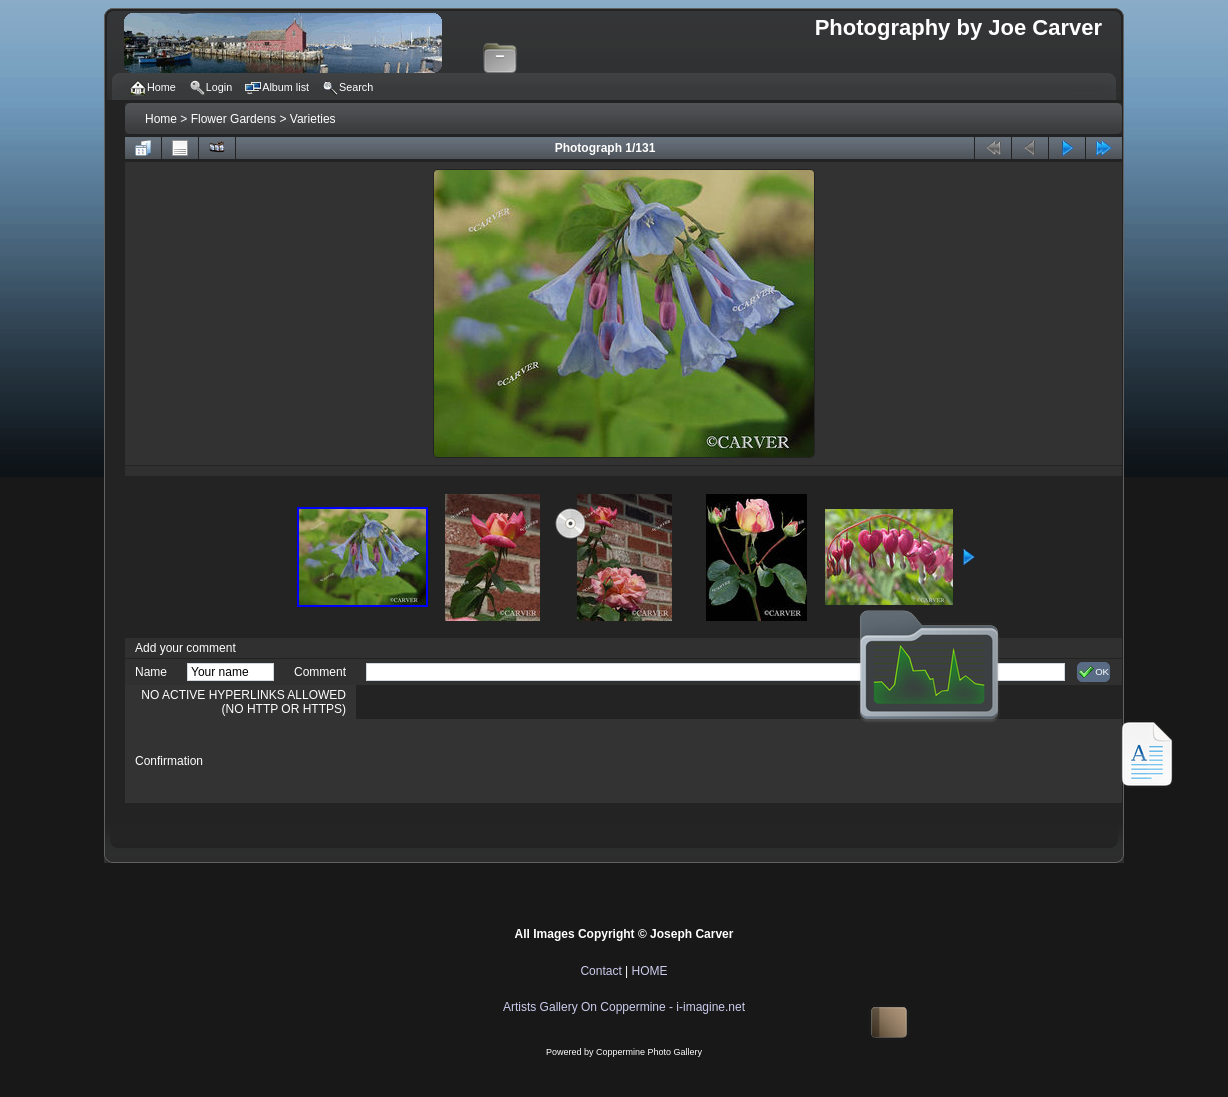  What do you see at coordinates (928, 668) in the screenshot?
I see `open task manager files folder` at bounding box center [928, 668].